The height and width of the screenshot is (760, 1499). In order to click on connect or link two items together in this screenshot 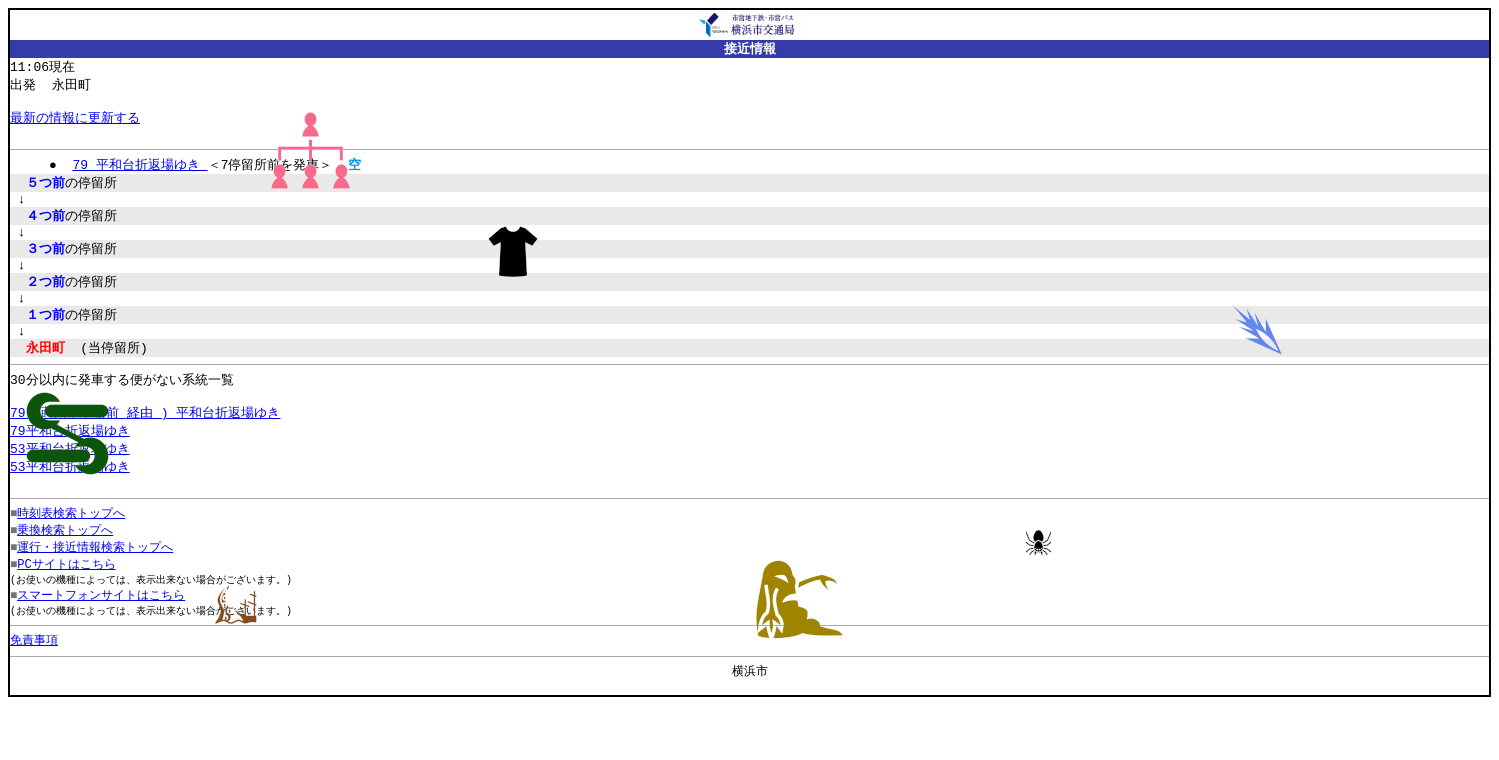, I will do `click(67, 433)`.